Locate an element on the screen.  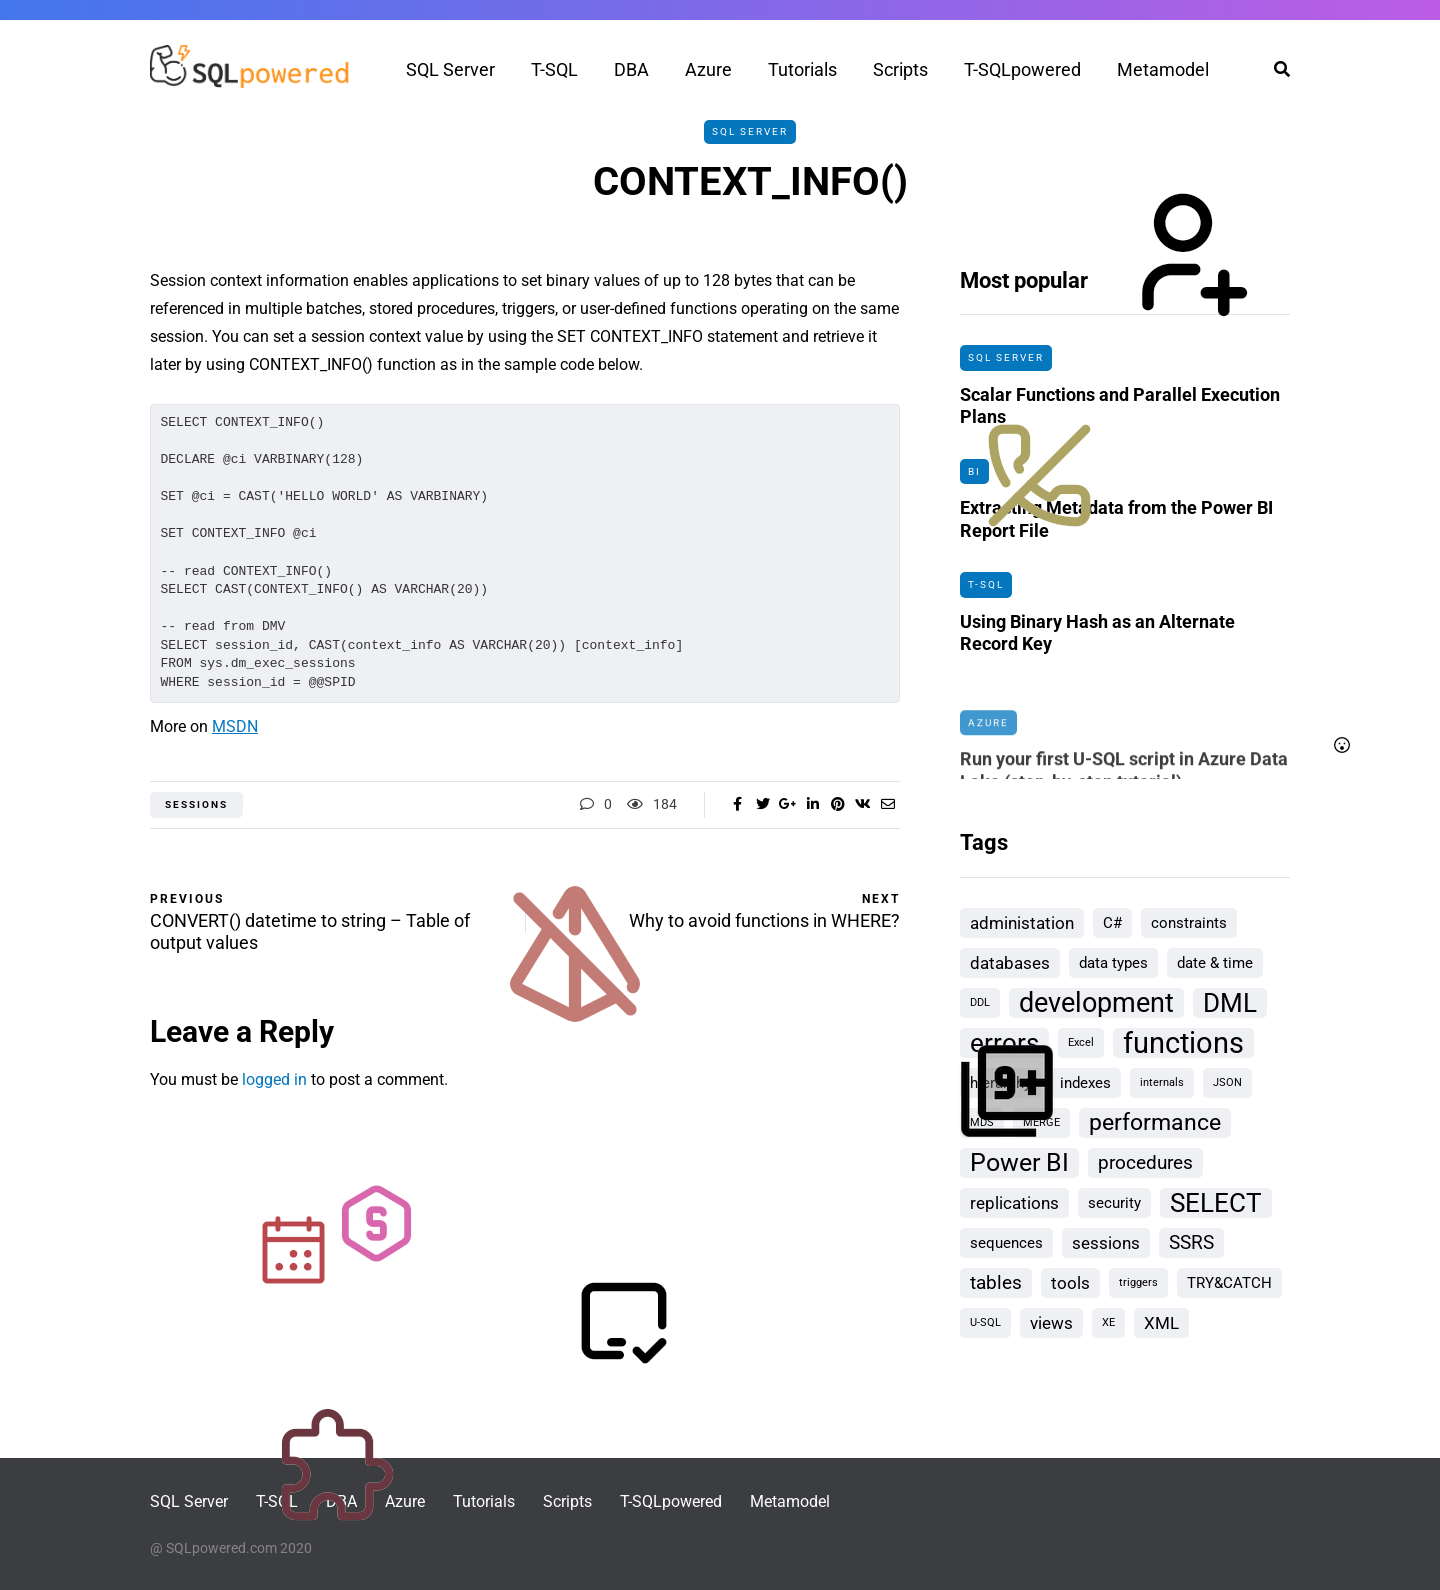
disable or hide pyramid view is located at coordinates (575, 954).